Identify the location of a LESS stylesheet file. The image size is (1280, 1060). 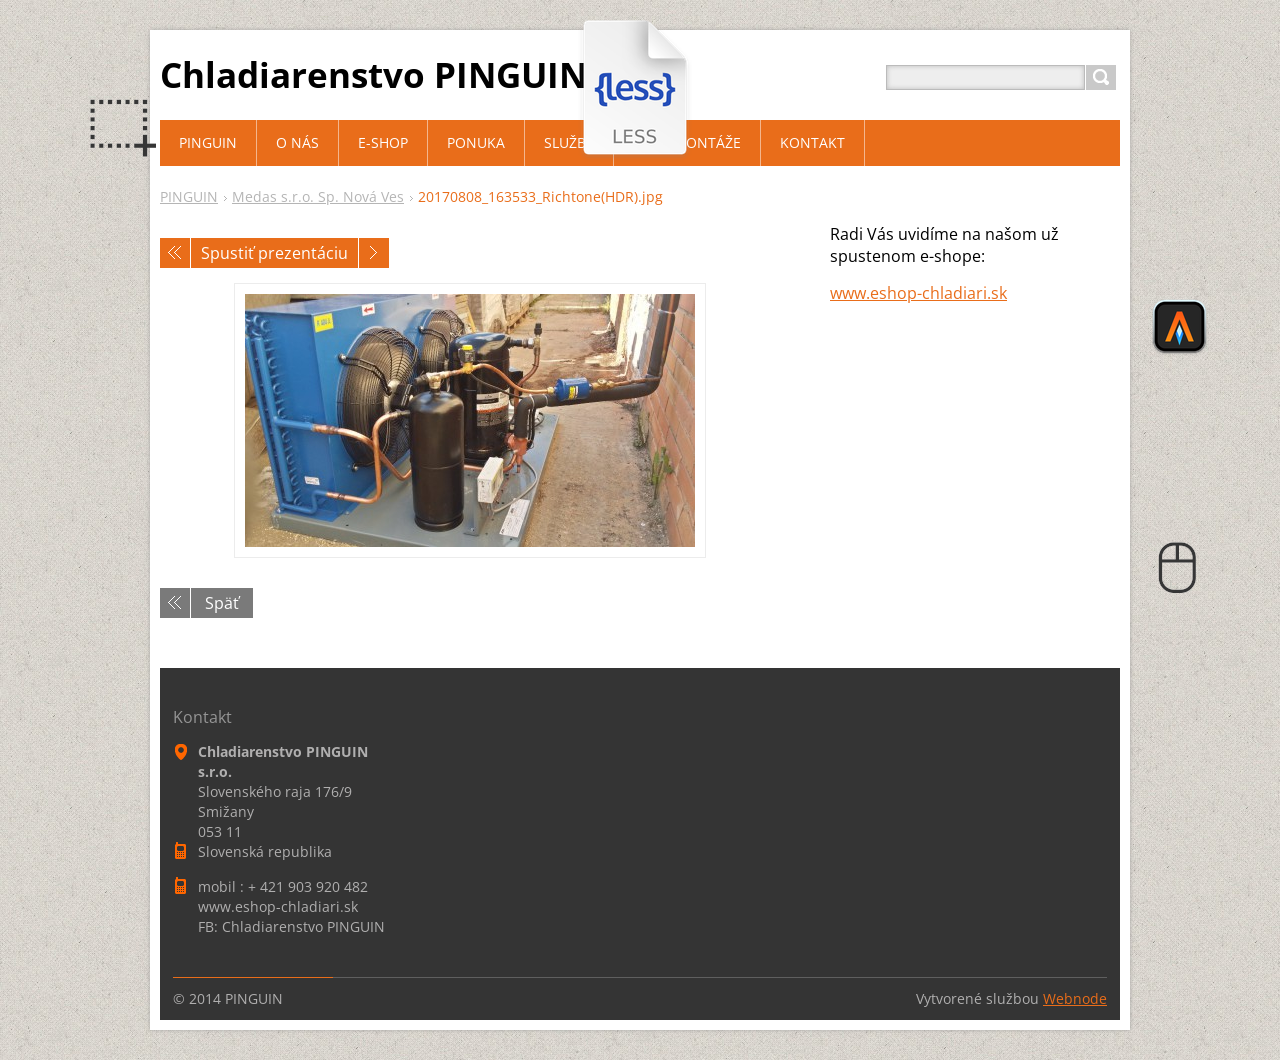
(635, 90).